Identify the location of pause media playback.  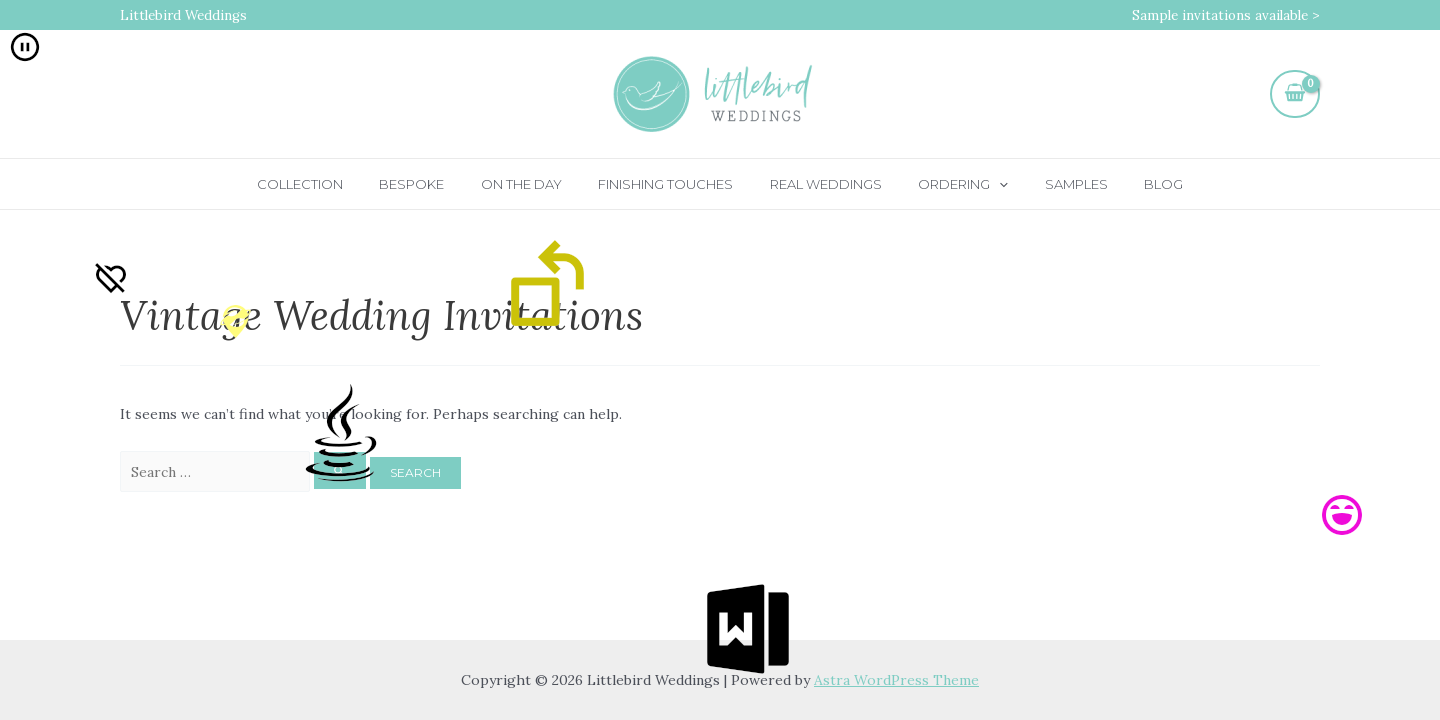
(25, 47).